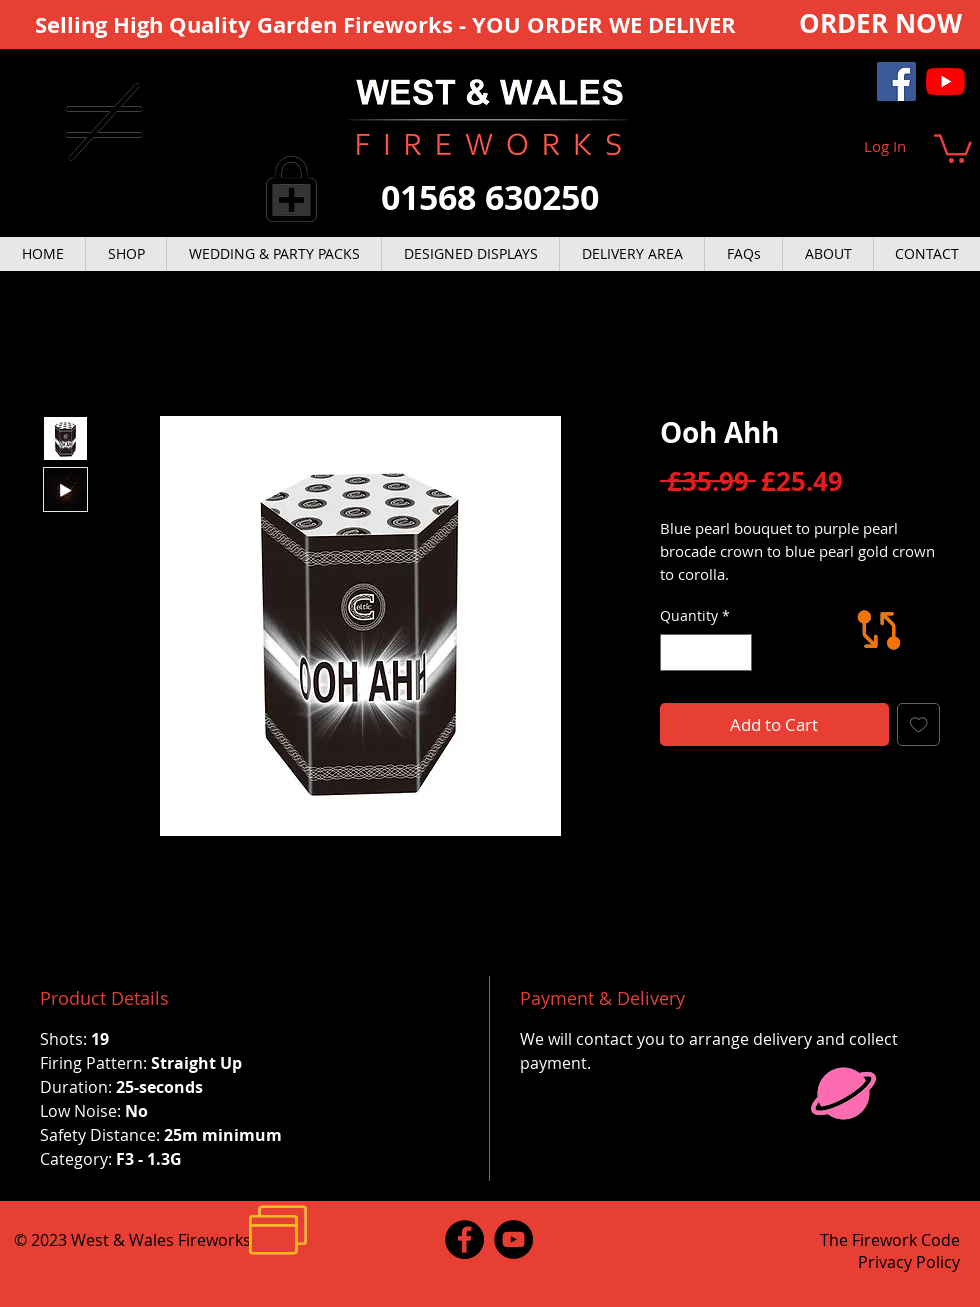 Image resolution: width=980 pixels, height=1307 pixels. I want to click on explore global or worldwide content, so click(843, 1093).